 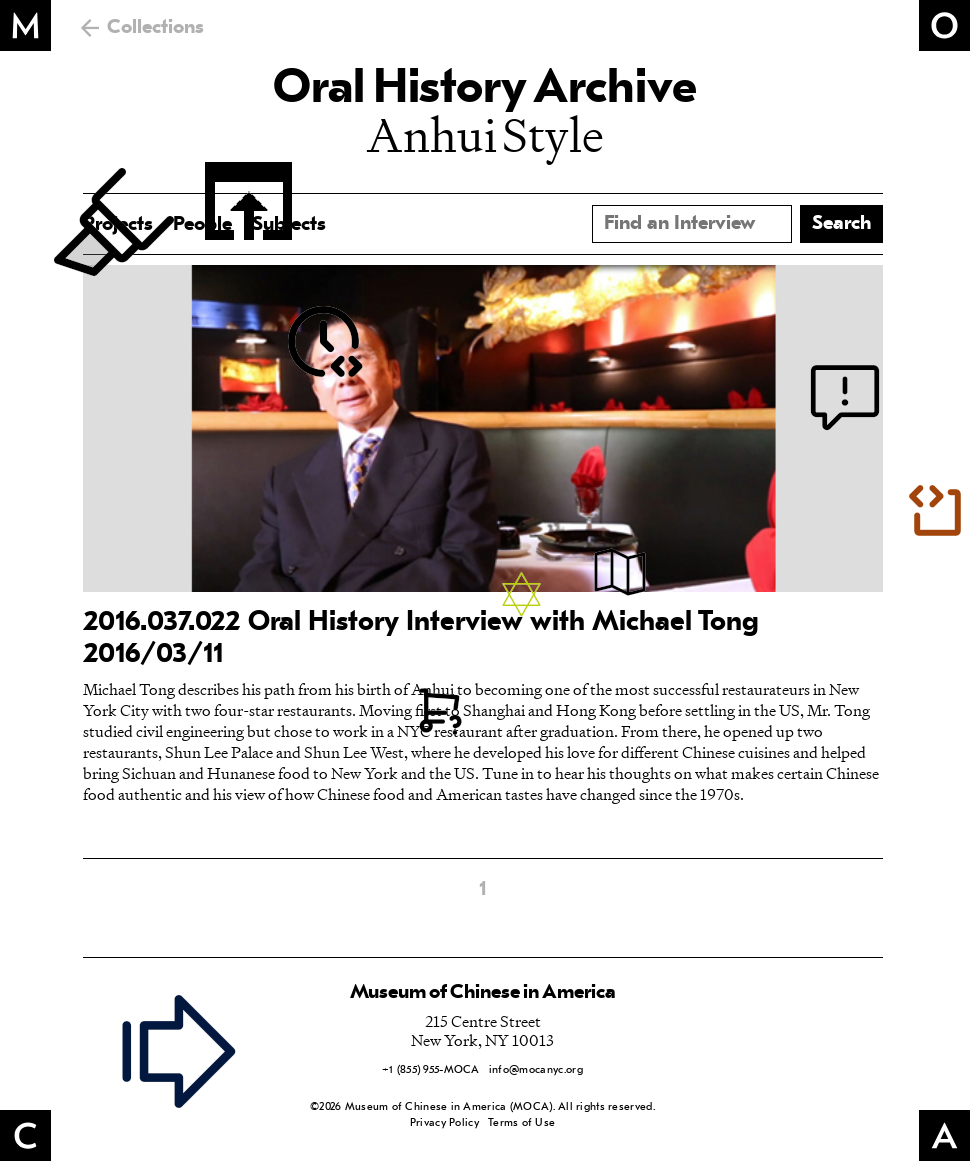 What do you see at coordinates (845, 396) in the screenshot?
I see `report an issue or problem` at bounding box center [845, 396].